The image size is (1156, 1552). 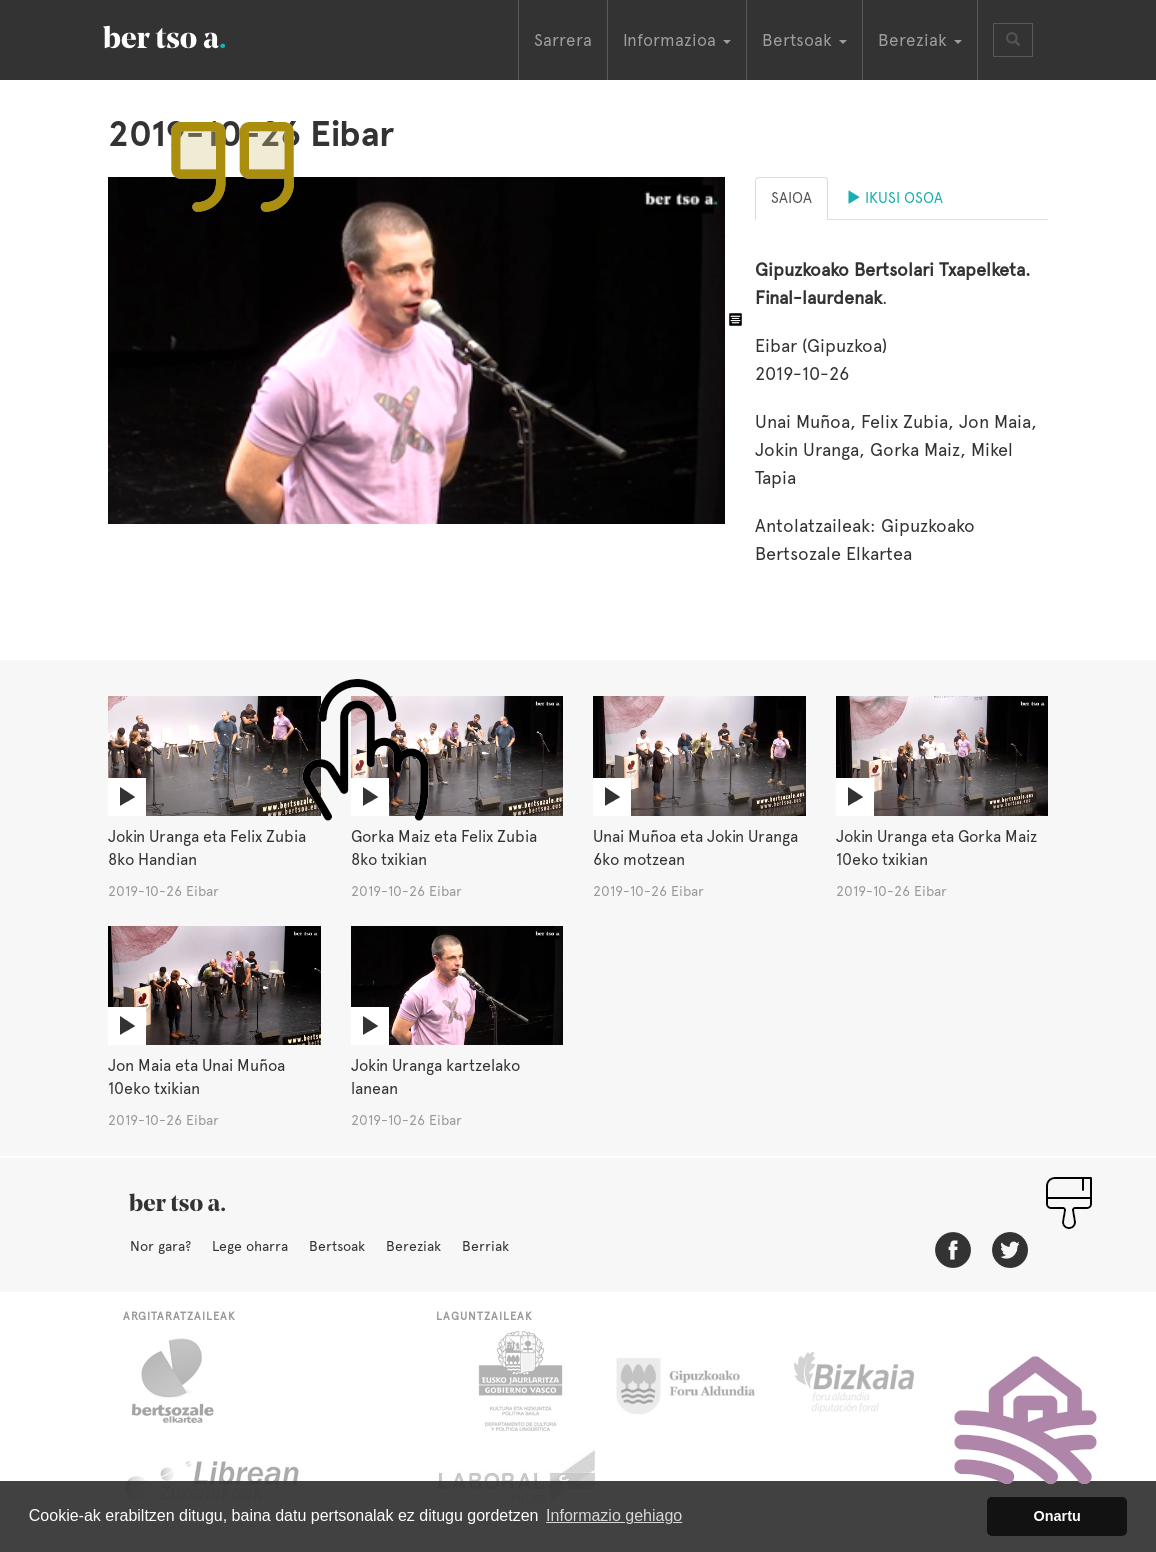 I want to click on access painting or brush tools, so click(x=1069, y=1202).